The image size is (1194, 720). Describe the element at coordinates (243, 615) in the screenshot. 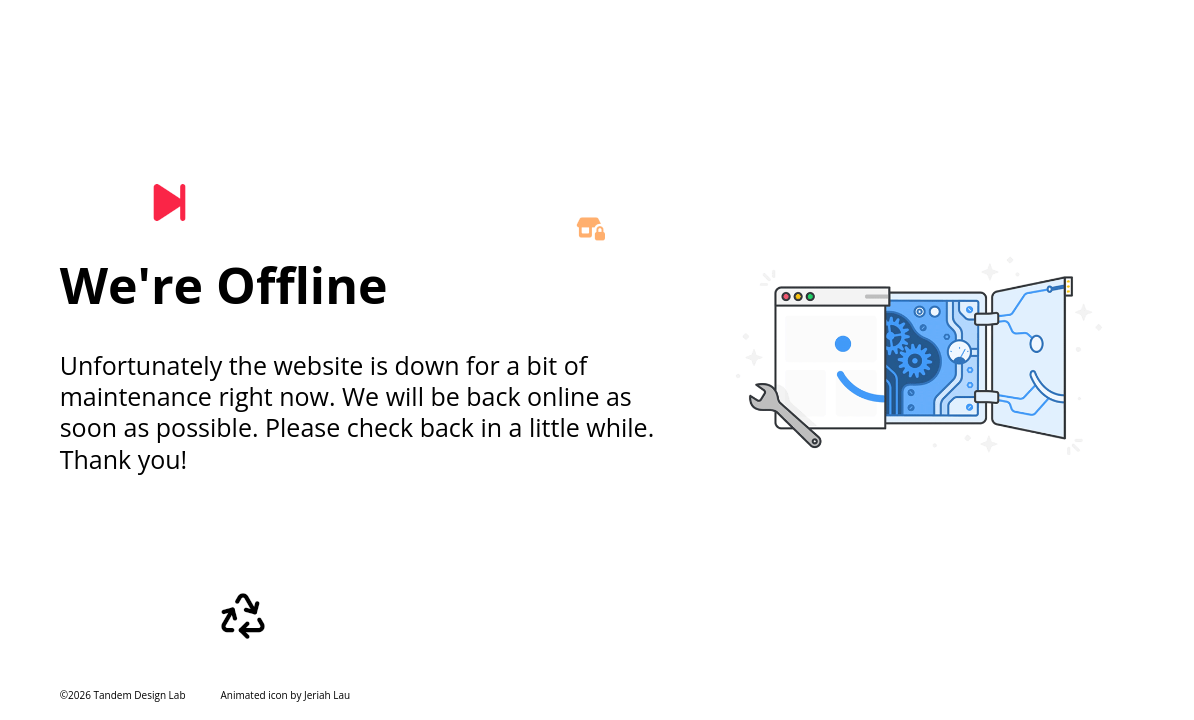

I see `indicates recyclable or eco-friendly content` at that location.